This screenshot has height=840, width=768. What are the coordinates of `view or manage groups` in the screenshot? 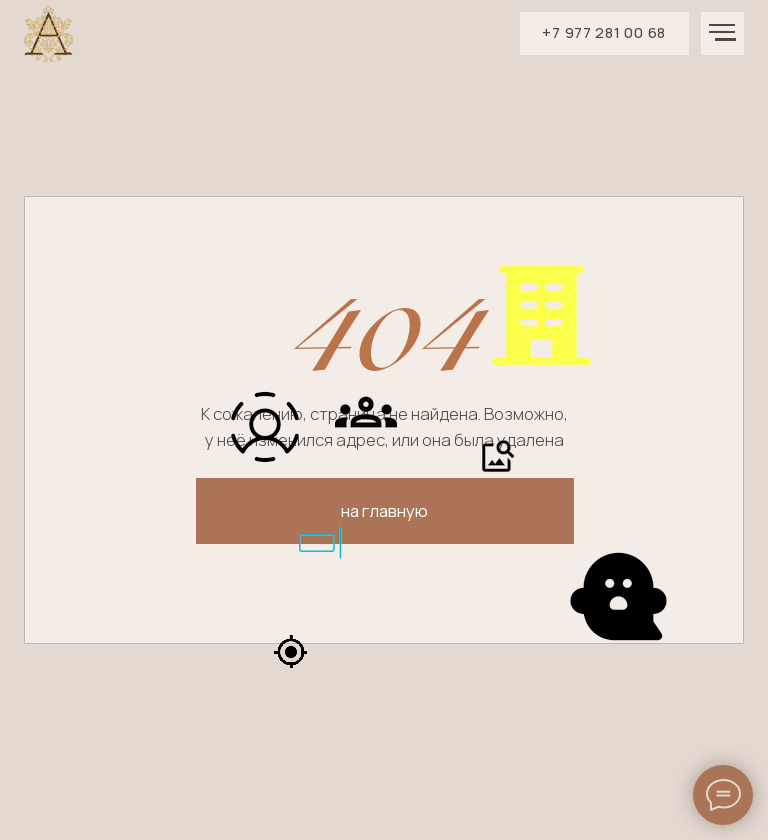 It's located at (366, 412).